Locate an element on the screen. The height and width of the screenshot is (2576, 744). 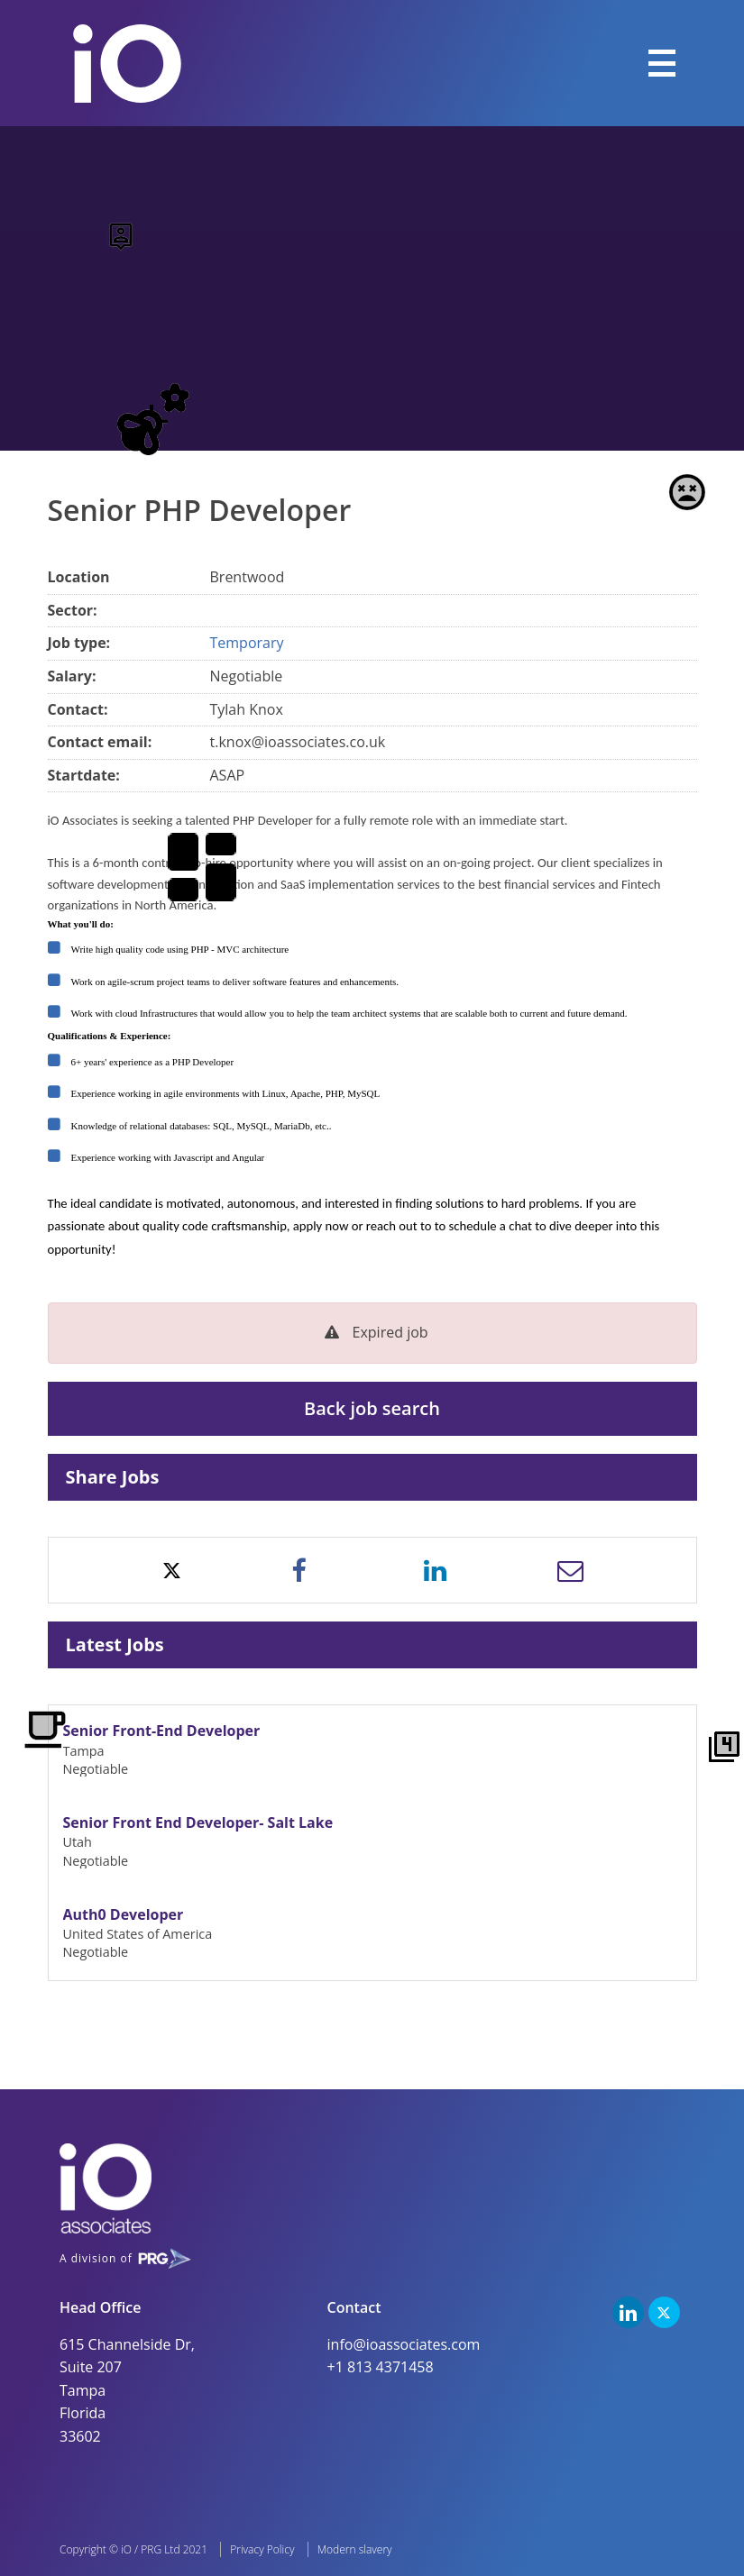
access nature or outdoor-themed emoji is located at coordinates (153, 419).